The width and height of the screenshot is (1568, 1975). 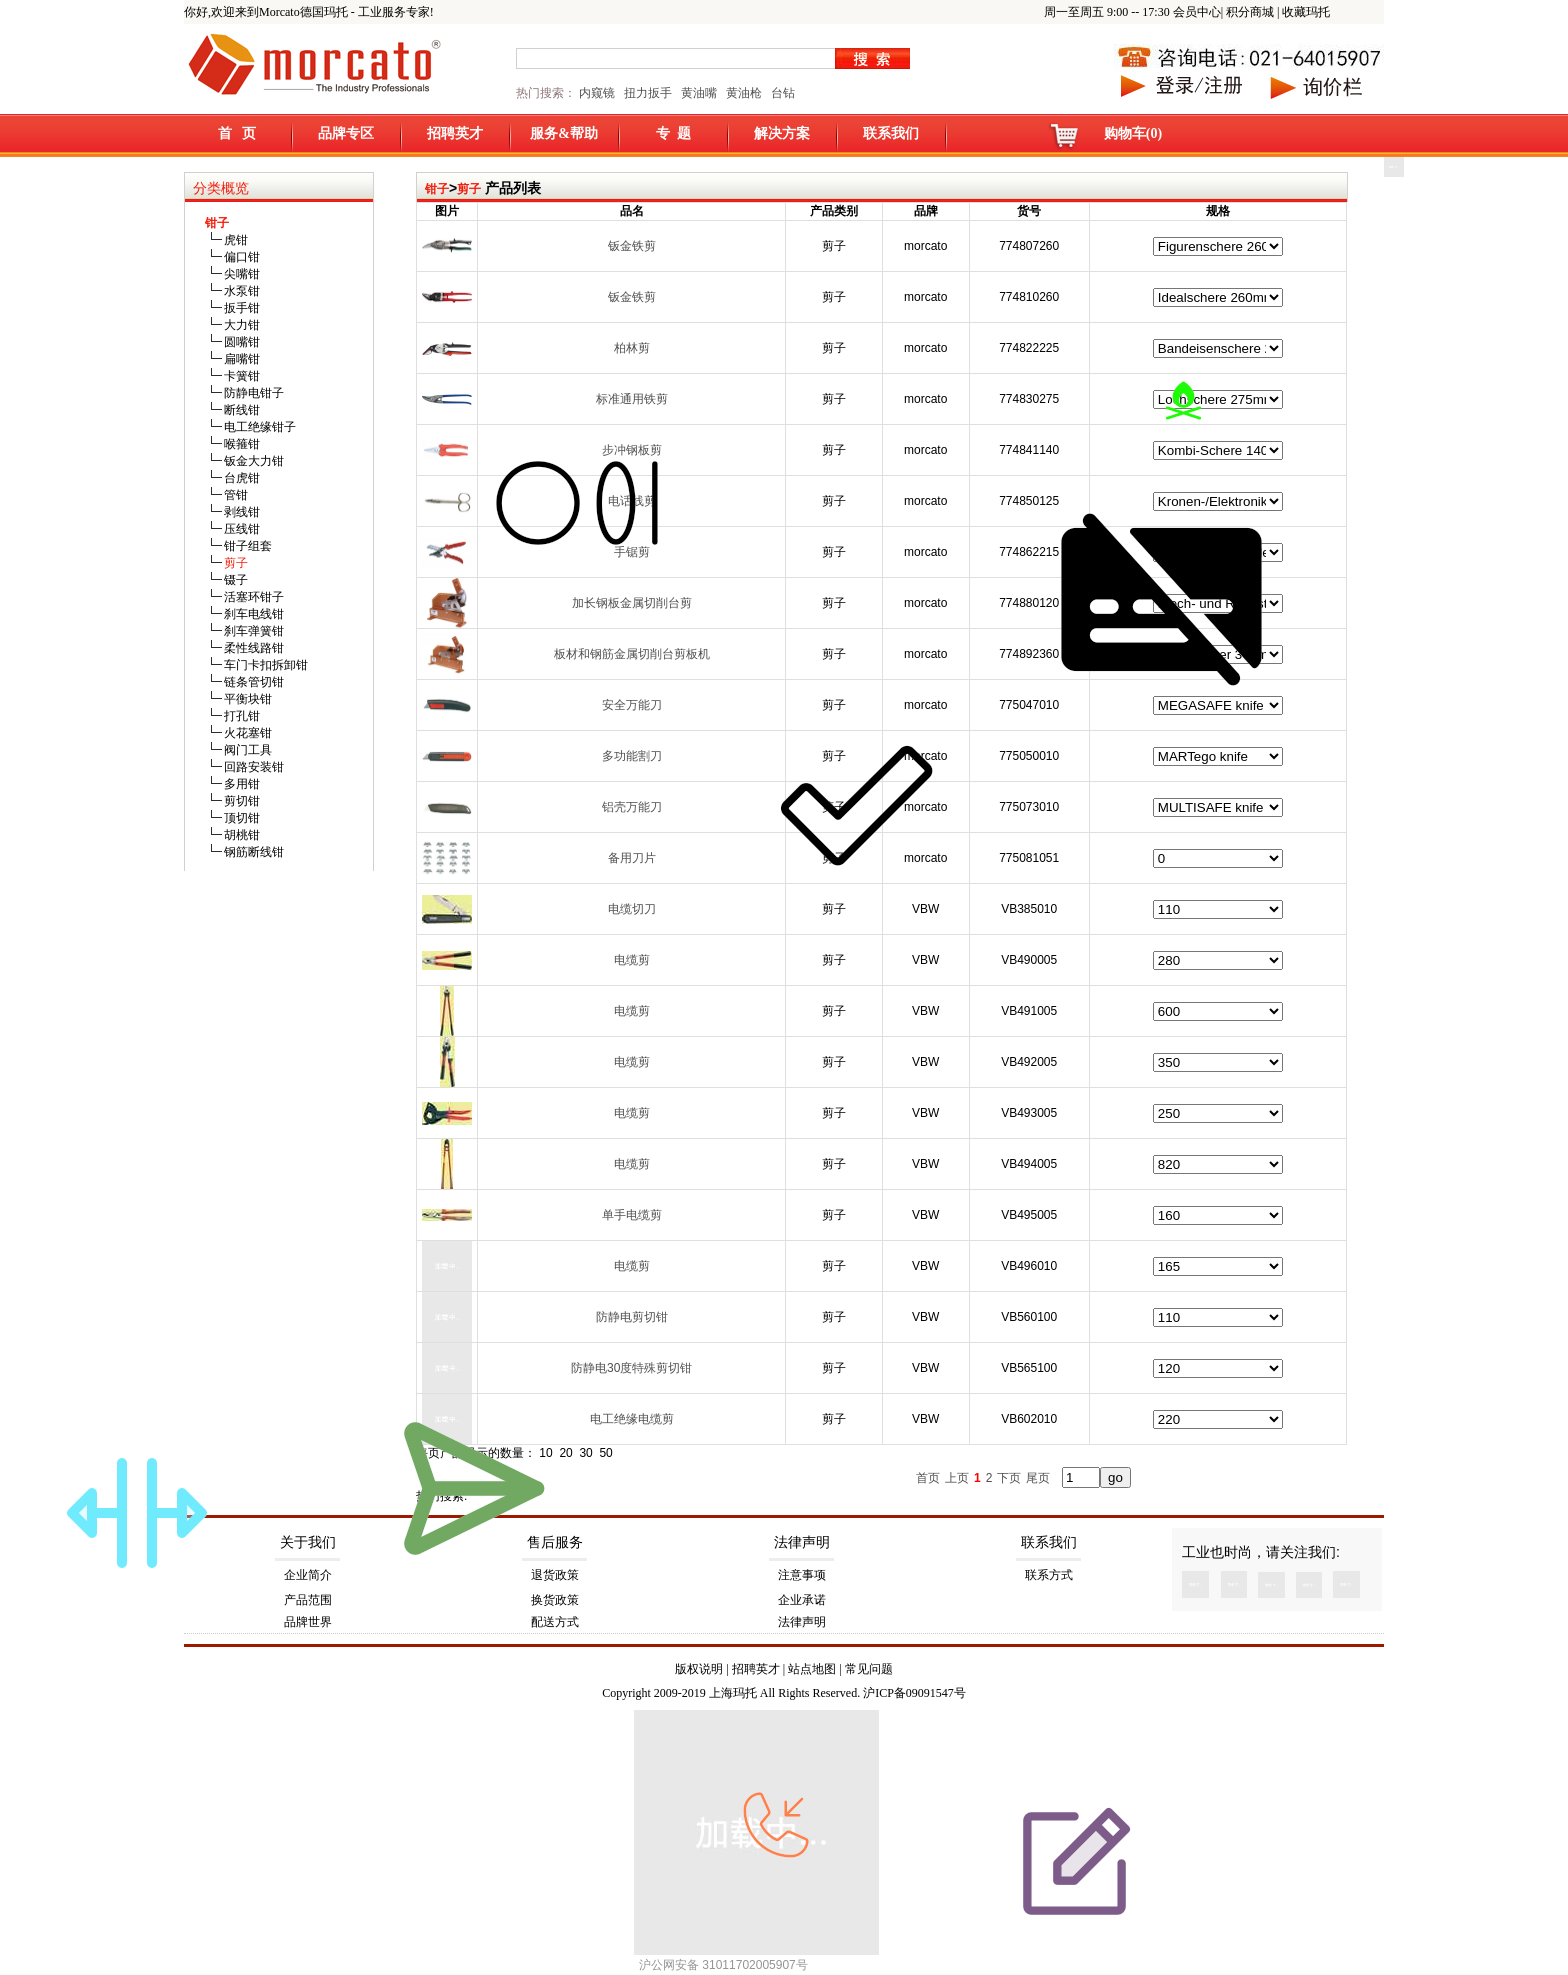 What do you see at coordinates (1161, 599) in the screenshot?
I see `disable subtitles or closed captions` at bounding box center [1161, 599].